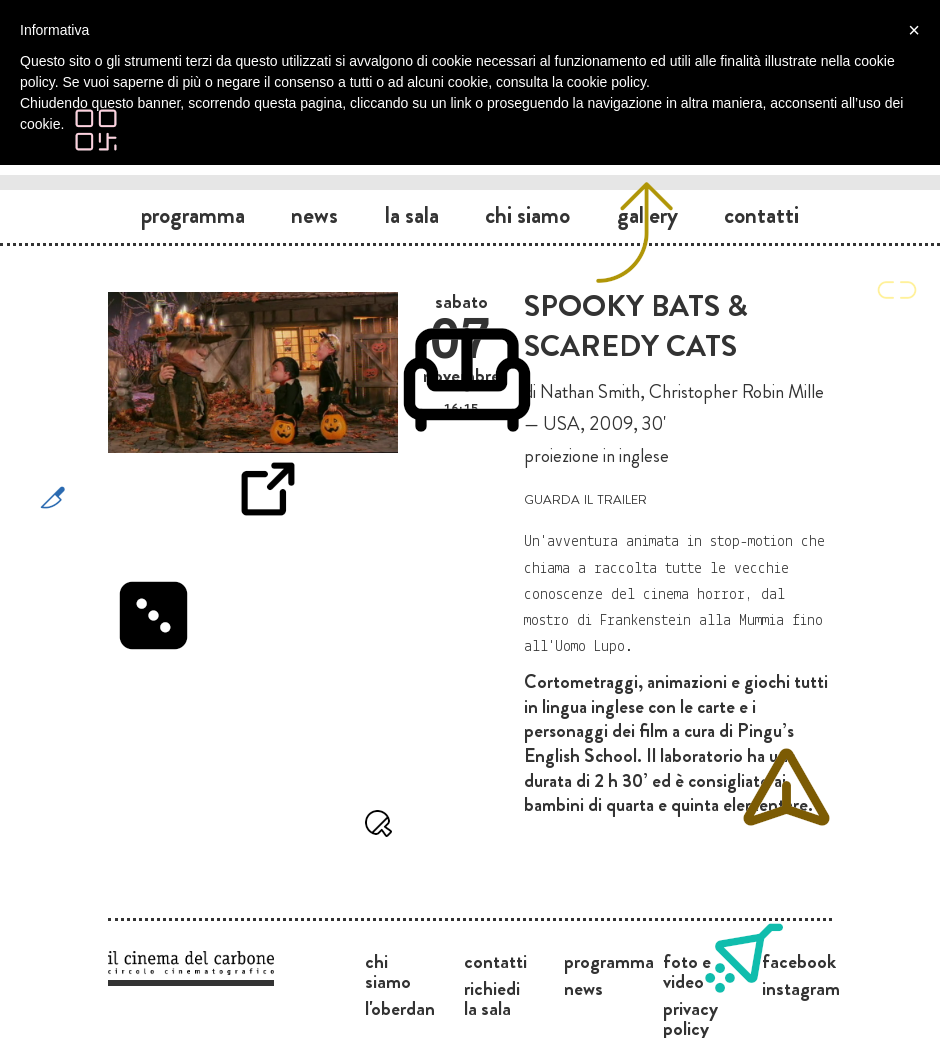 The width and height of the screenshot is (940, 1038). What do you see at coordinates (634, 232) in the screenshot?
I see `go back and up in navigation` at bounding box center [634, 232].